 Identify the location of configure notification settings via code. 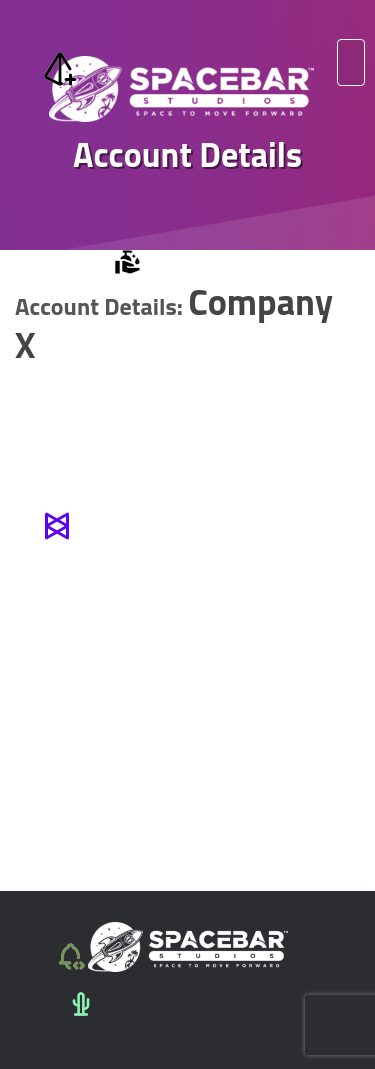
(70, 956).